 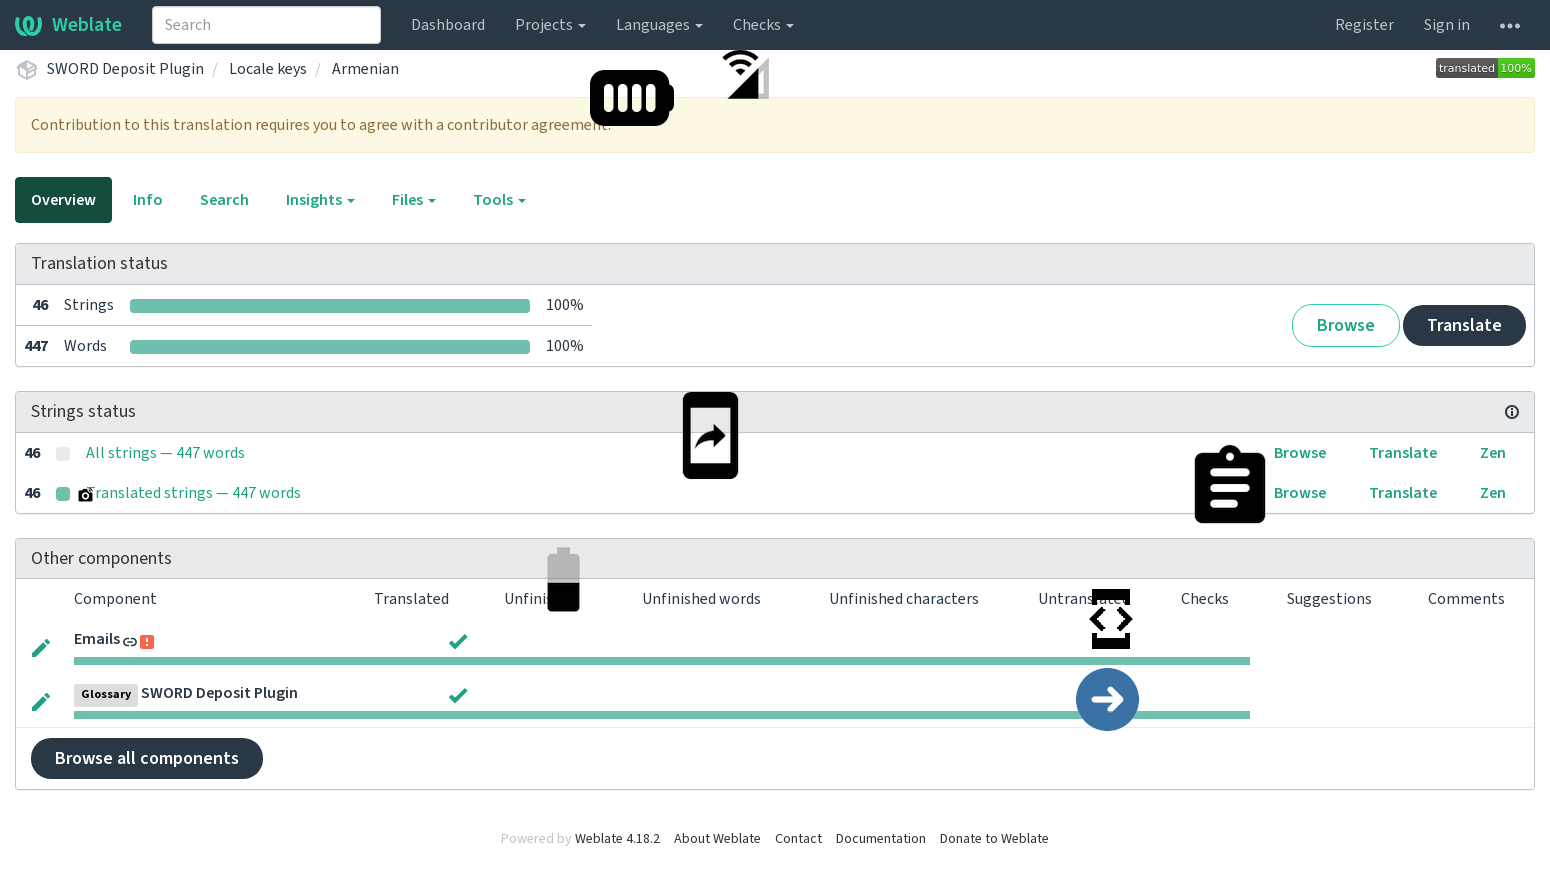 What do you see at coordinates (743, 73) in the screenshot?
I see `indicates wifi connection with cellular backup` at bounding box center [743, 73].